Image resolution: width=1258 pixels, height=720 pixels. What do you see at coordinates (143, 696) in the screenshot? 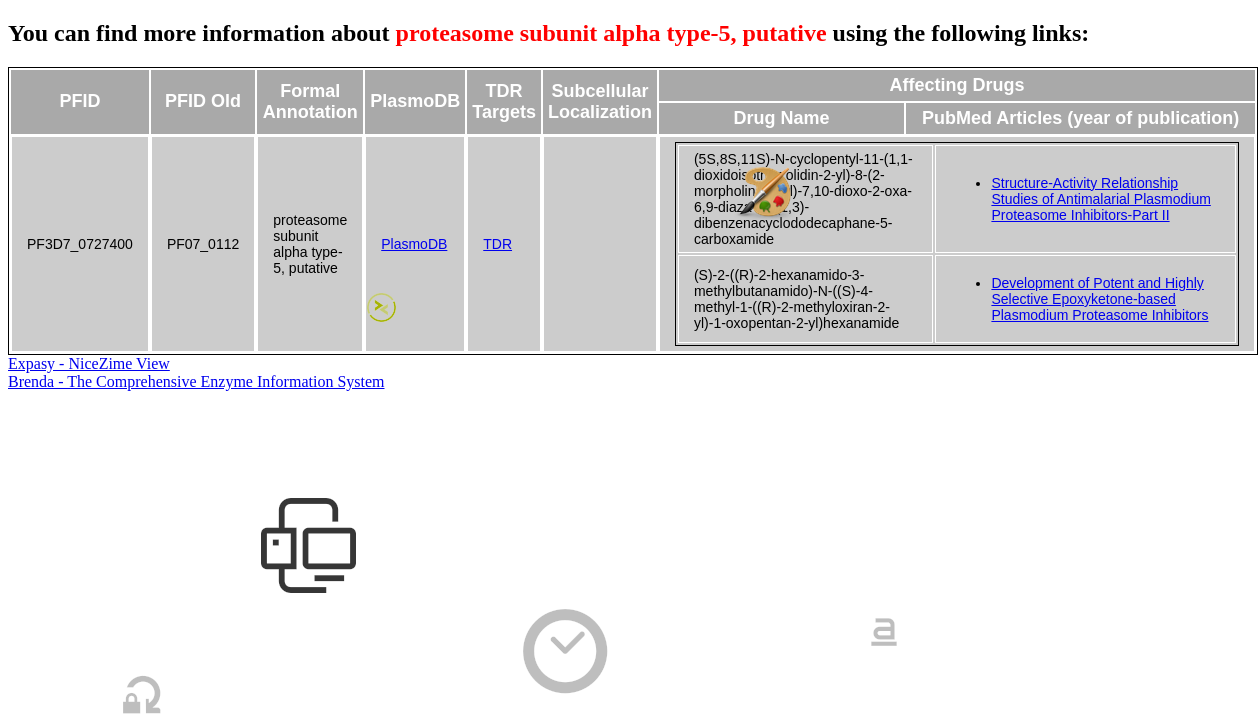
I see `screen rotation is locked` at bounding box center [143, 696].